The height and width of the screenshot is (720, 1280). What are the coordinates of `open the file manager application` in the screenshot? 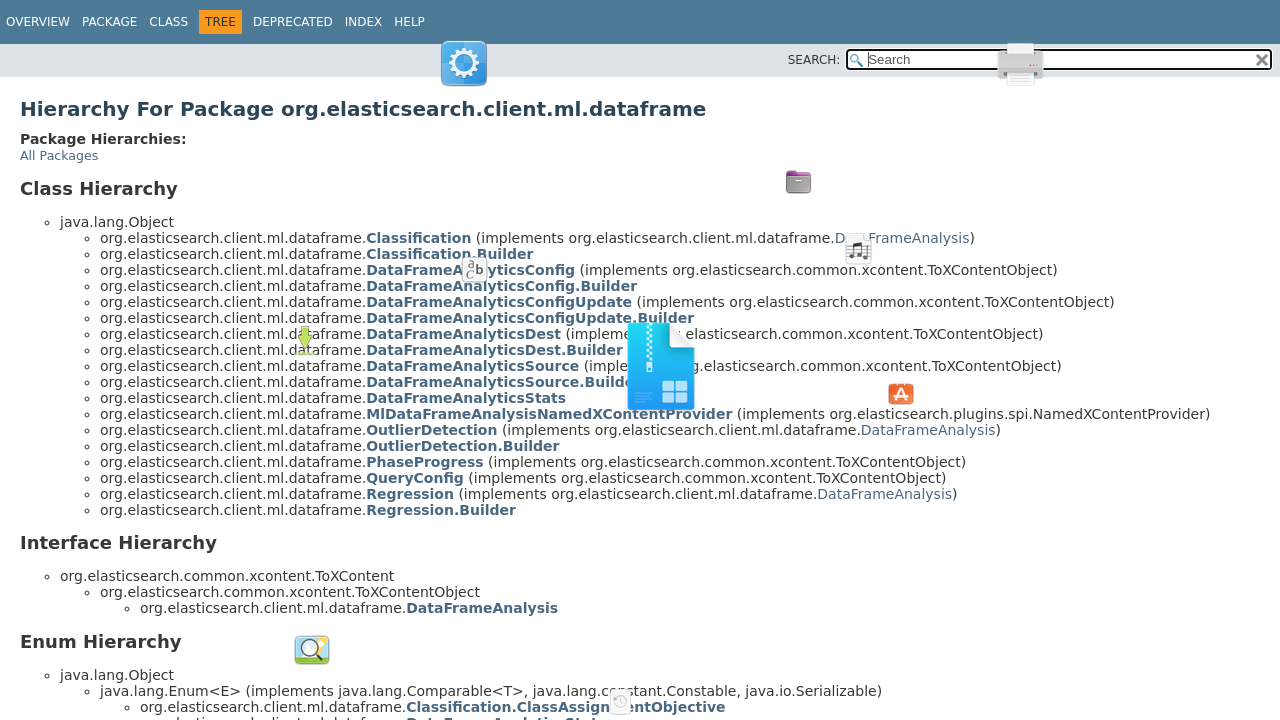 It's located at (798, 181).